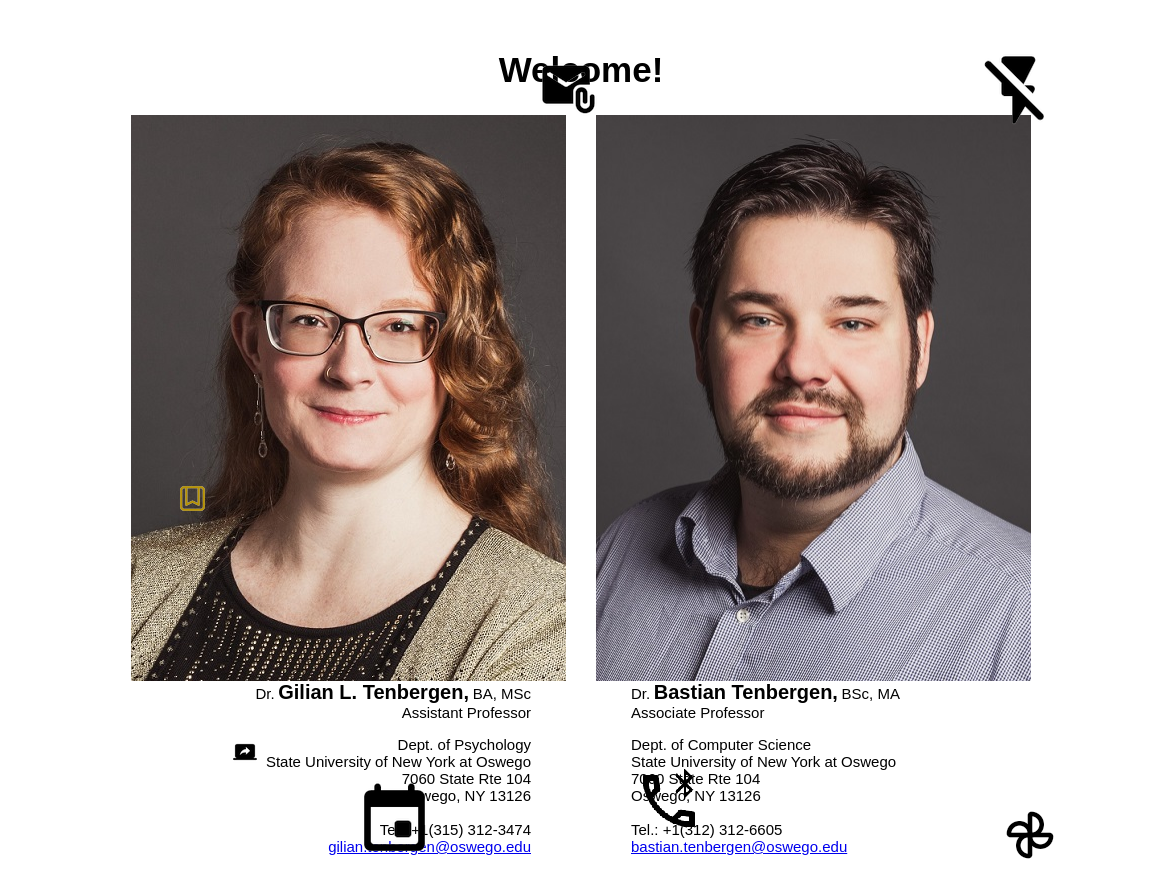 The height and width of the screenshot is (870, 1162). I want to click on share your screen with others, so click(245, 752).